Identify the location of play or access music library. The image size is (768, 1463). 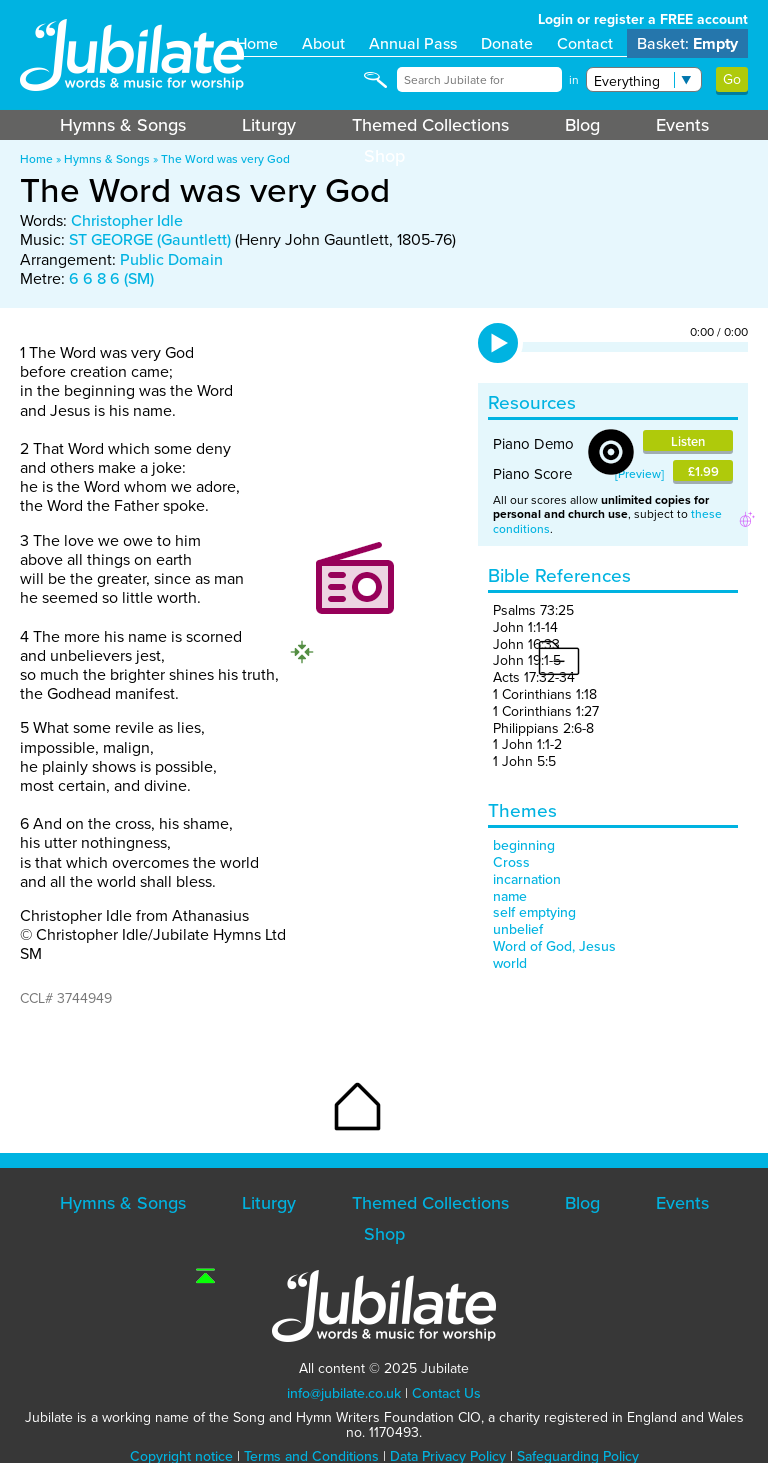
(611, 452).